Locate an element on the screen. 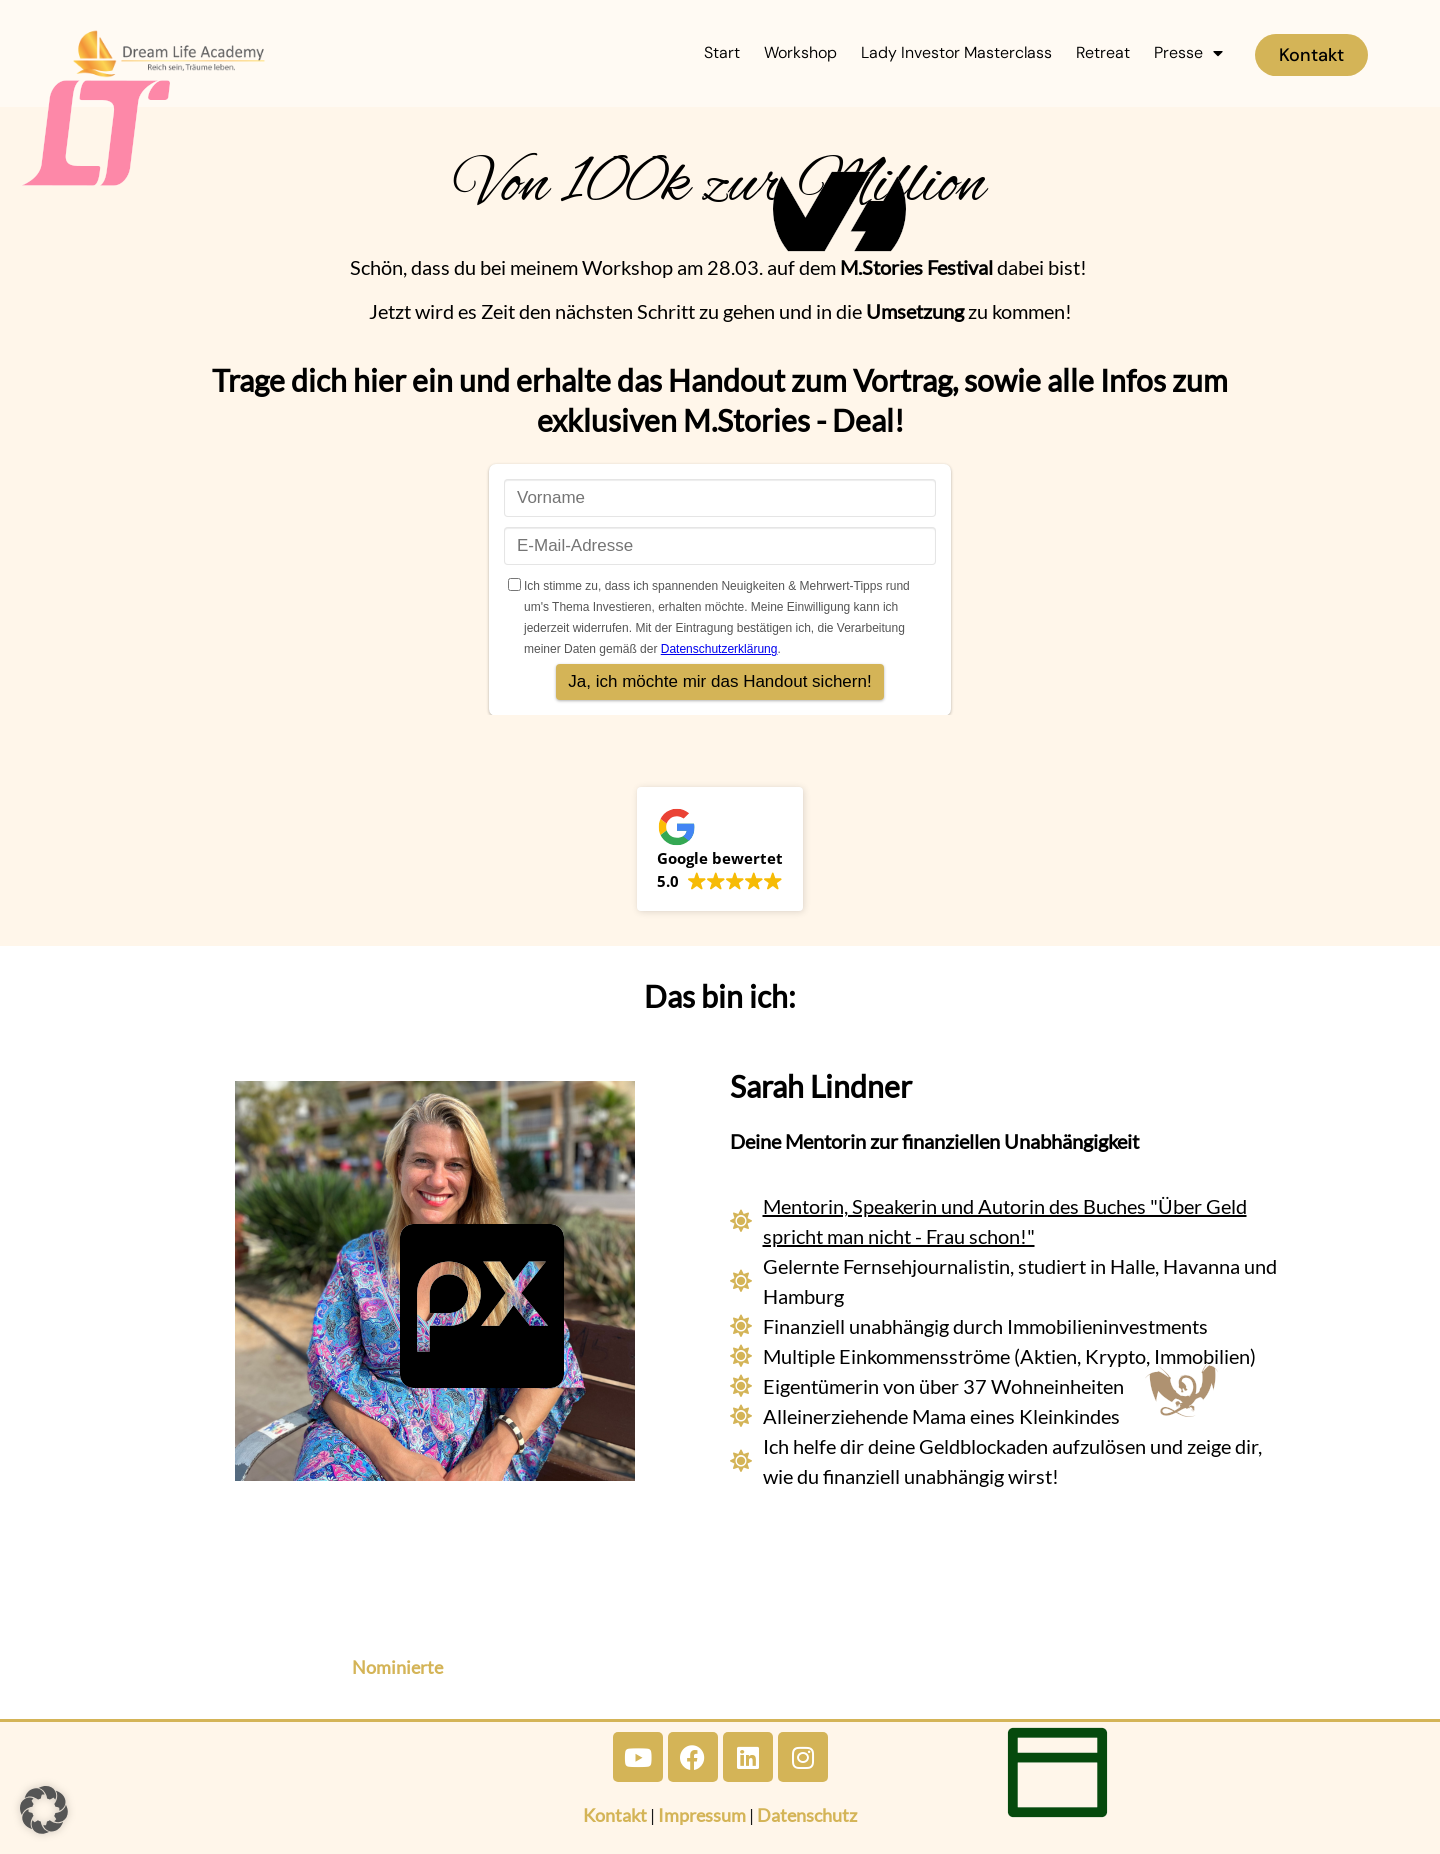 Image resolution: width=1440 pixels, height=1854 pixels. OVH cloud hosting services logo is located at coordinates (839, 211).